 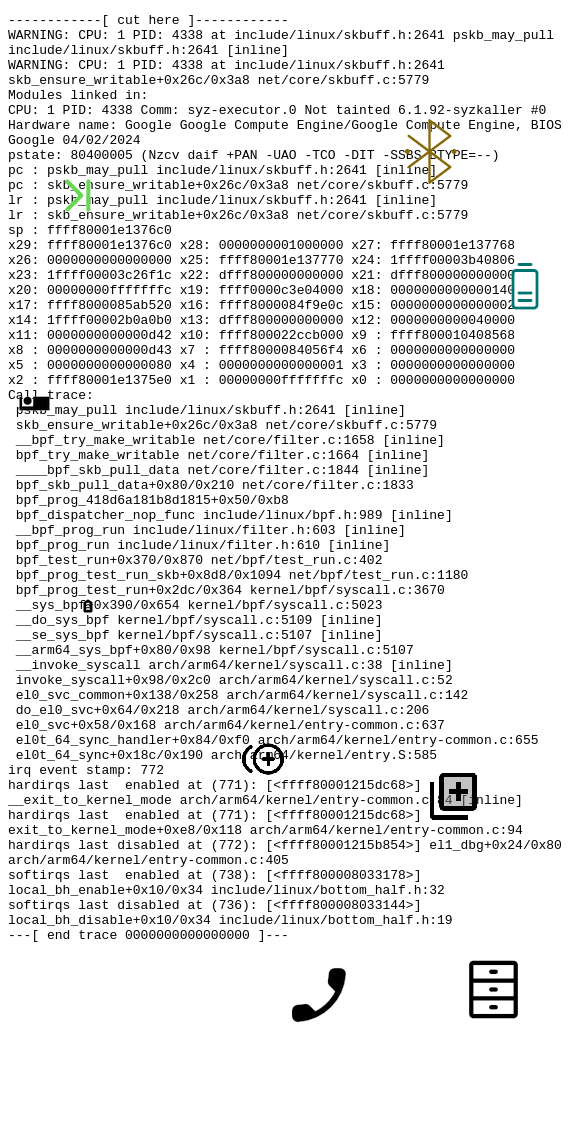 What do you see at coordinates (263, 759) in the screenshot?
I see `duplicate or copy a control point` at bounding box center [263, 759].